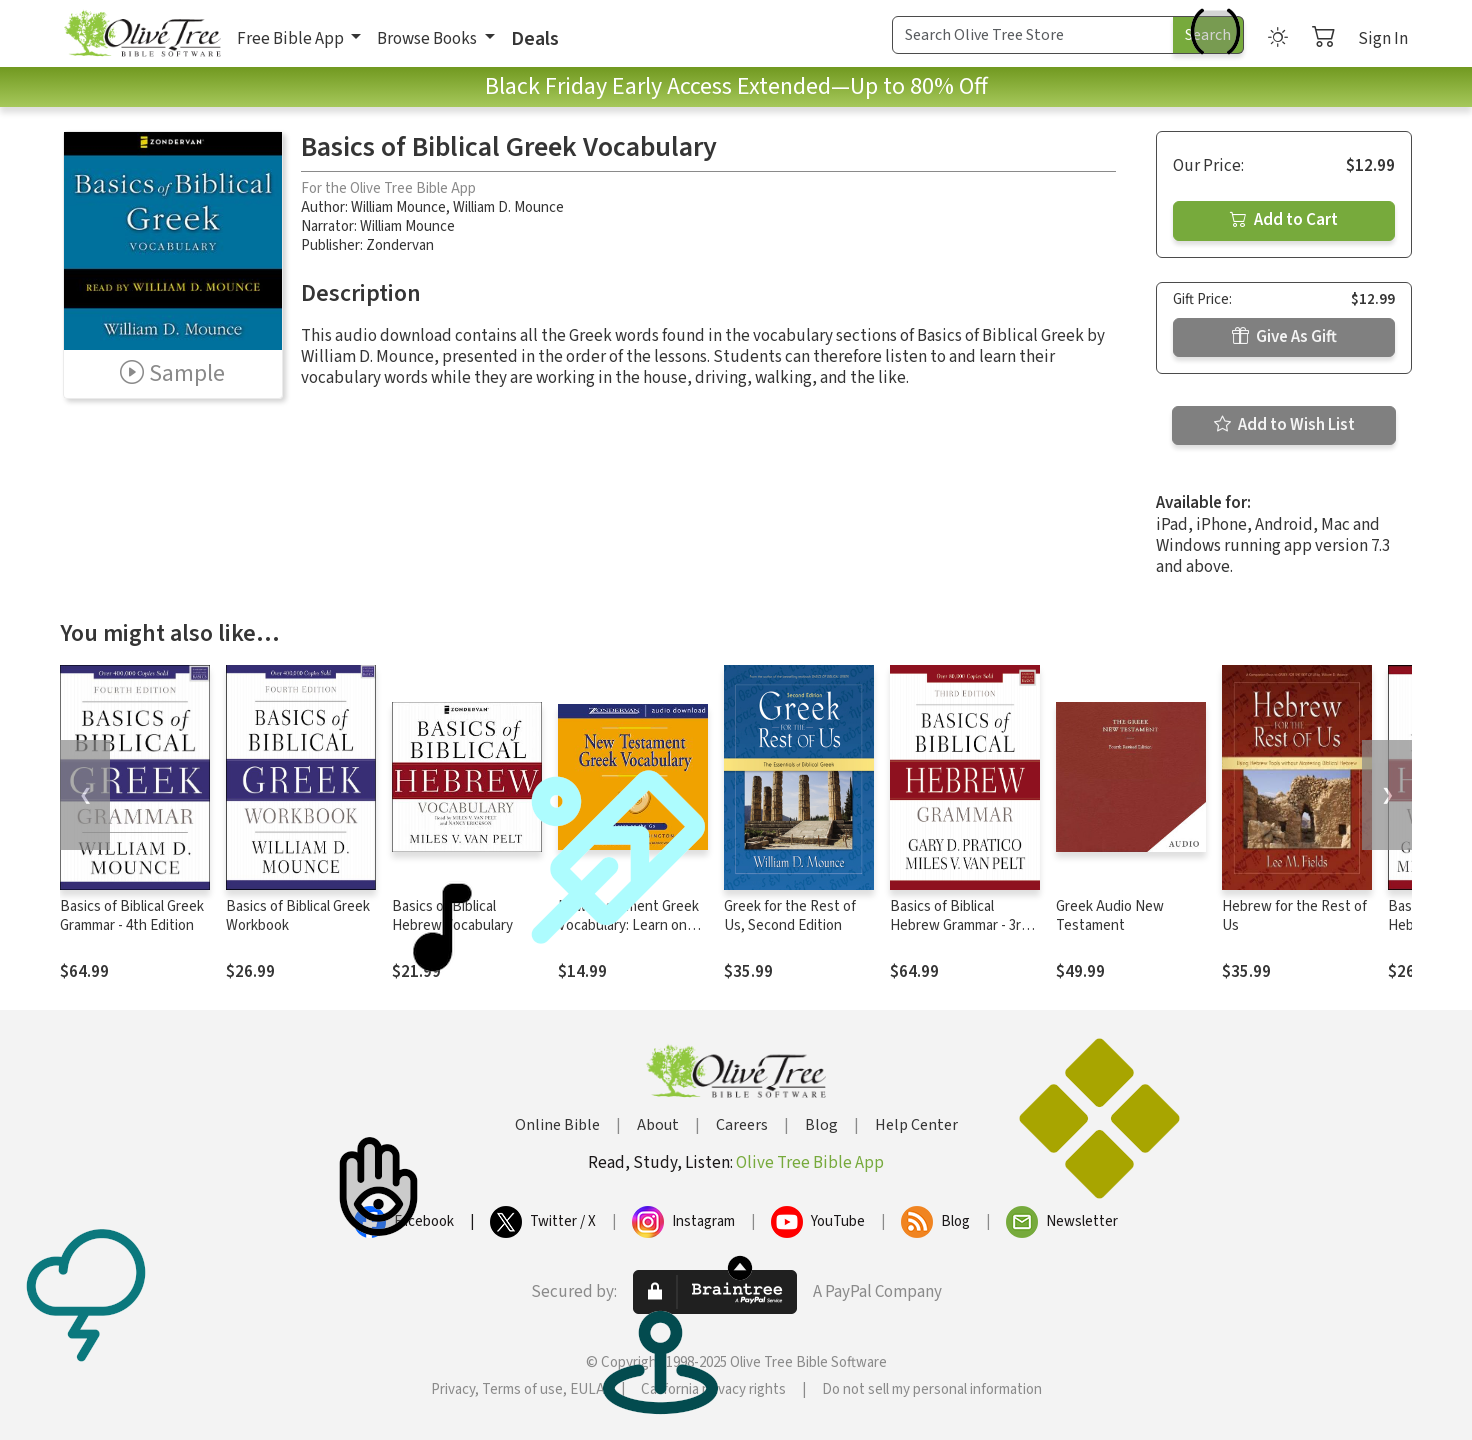 This screenshot has height=1440, width=1472. I want to click on enable palm recognition or hand-based biometric authentication, so click(378, 1186).